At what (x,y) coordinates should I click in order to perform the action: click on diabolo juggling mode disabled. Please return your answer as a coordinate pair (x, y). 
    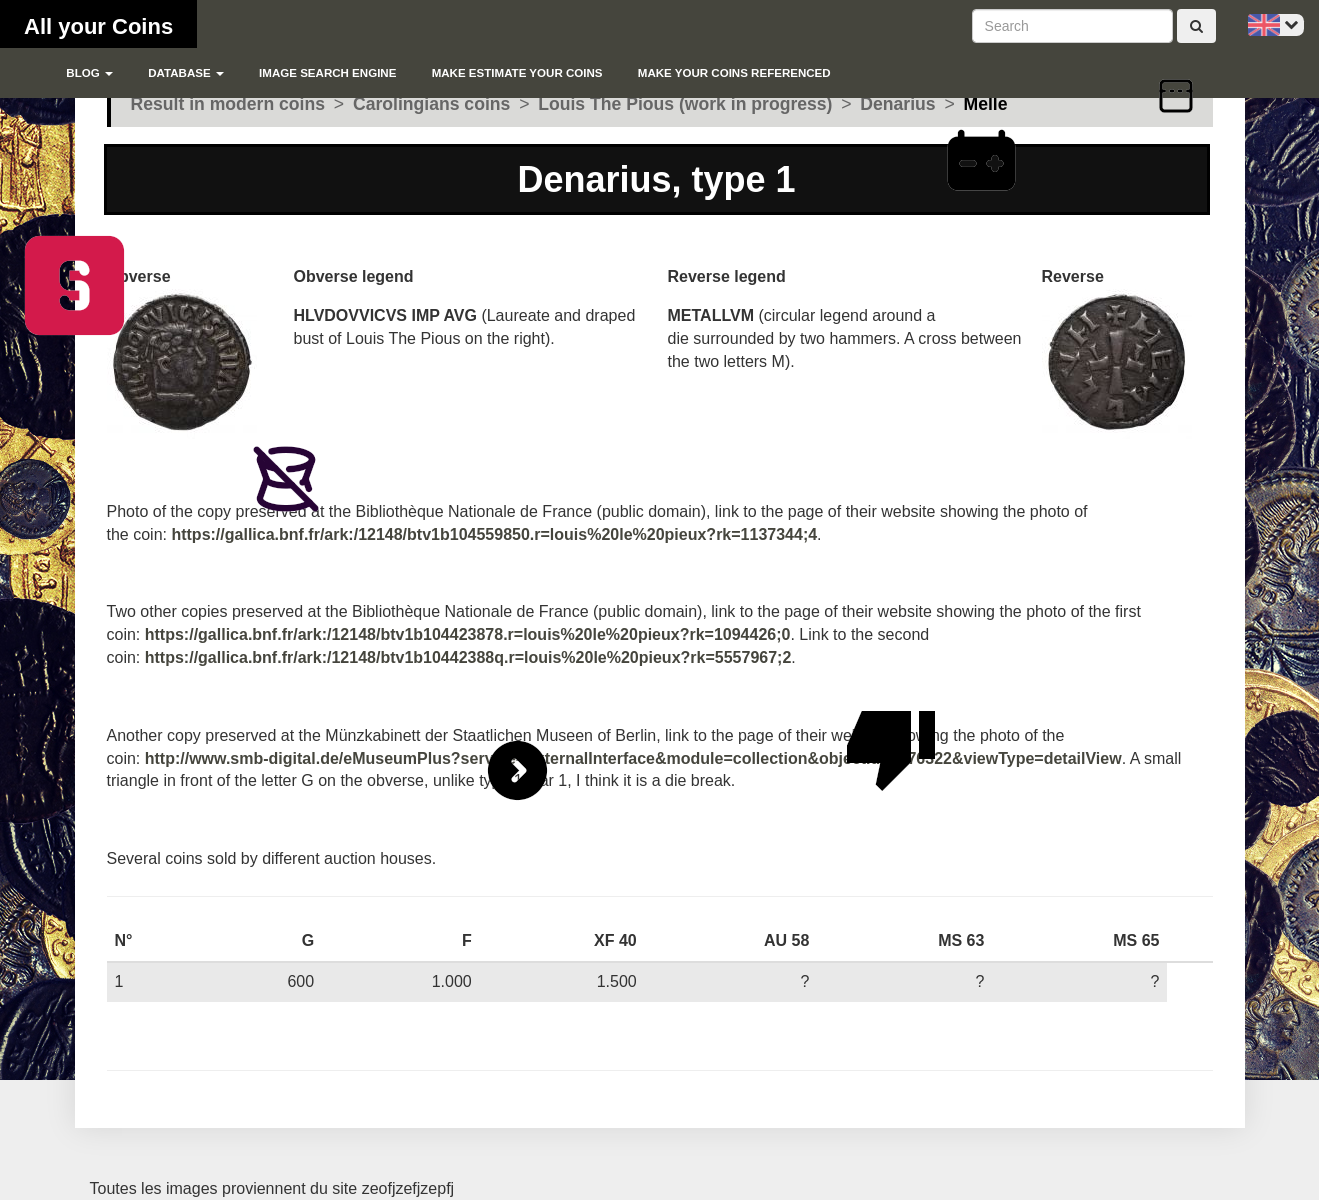
    Looking at the image, I should click on (286, 479).